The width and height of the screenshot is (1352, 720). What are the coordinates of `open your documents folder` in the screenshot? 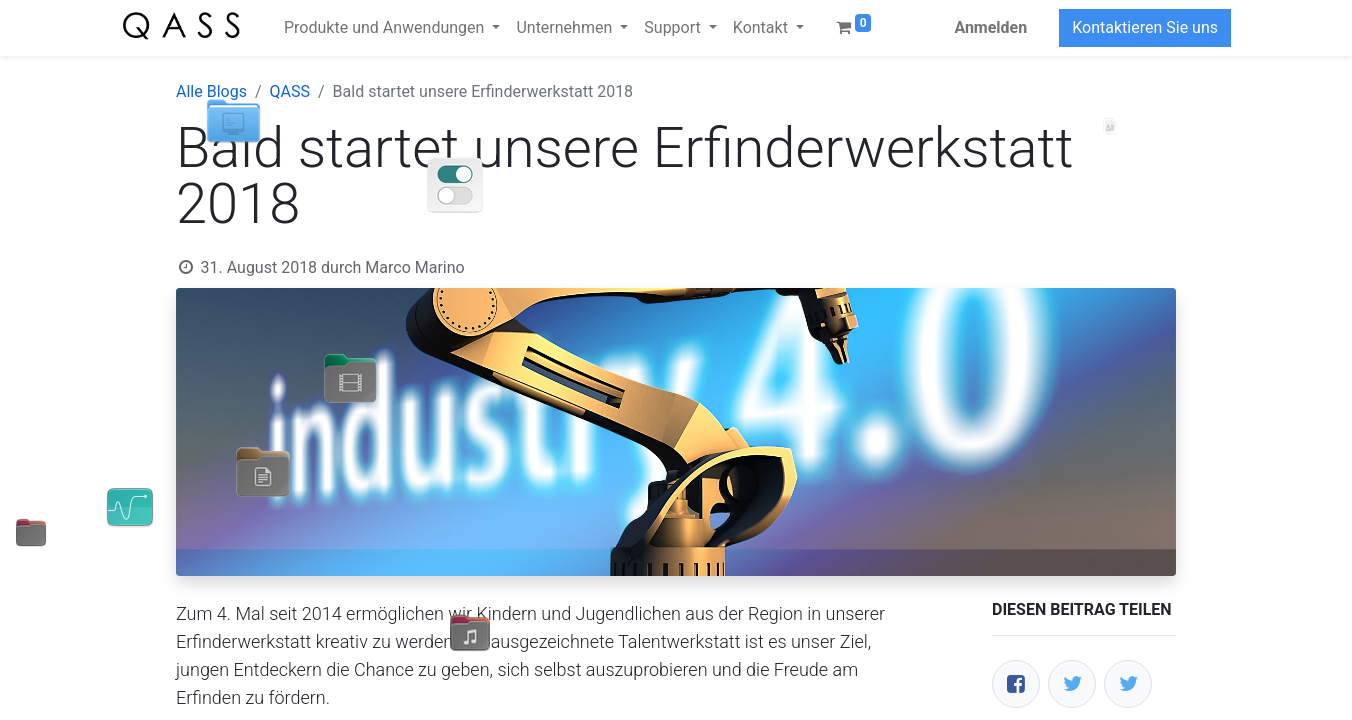 It's located at (263, 472).